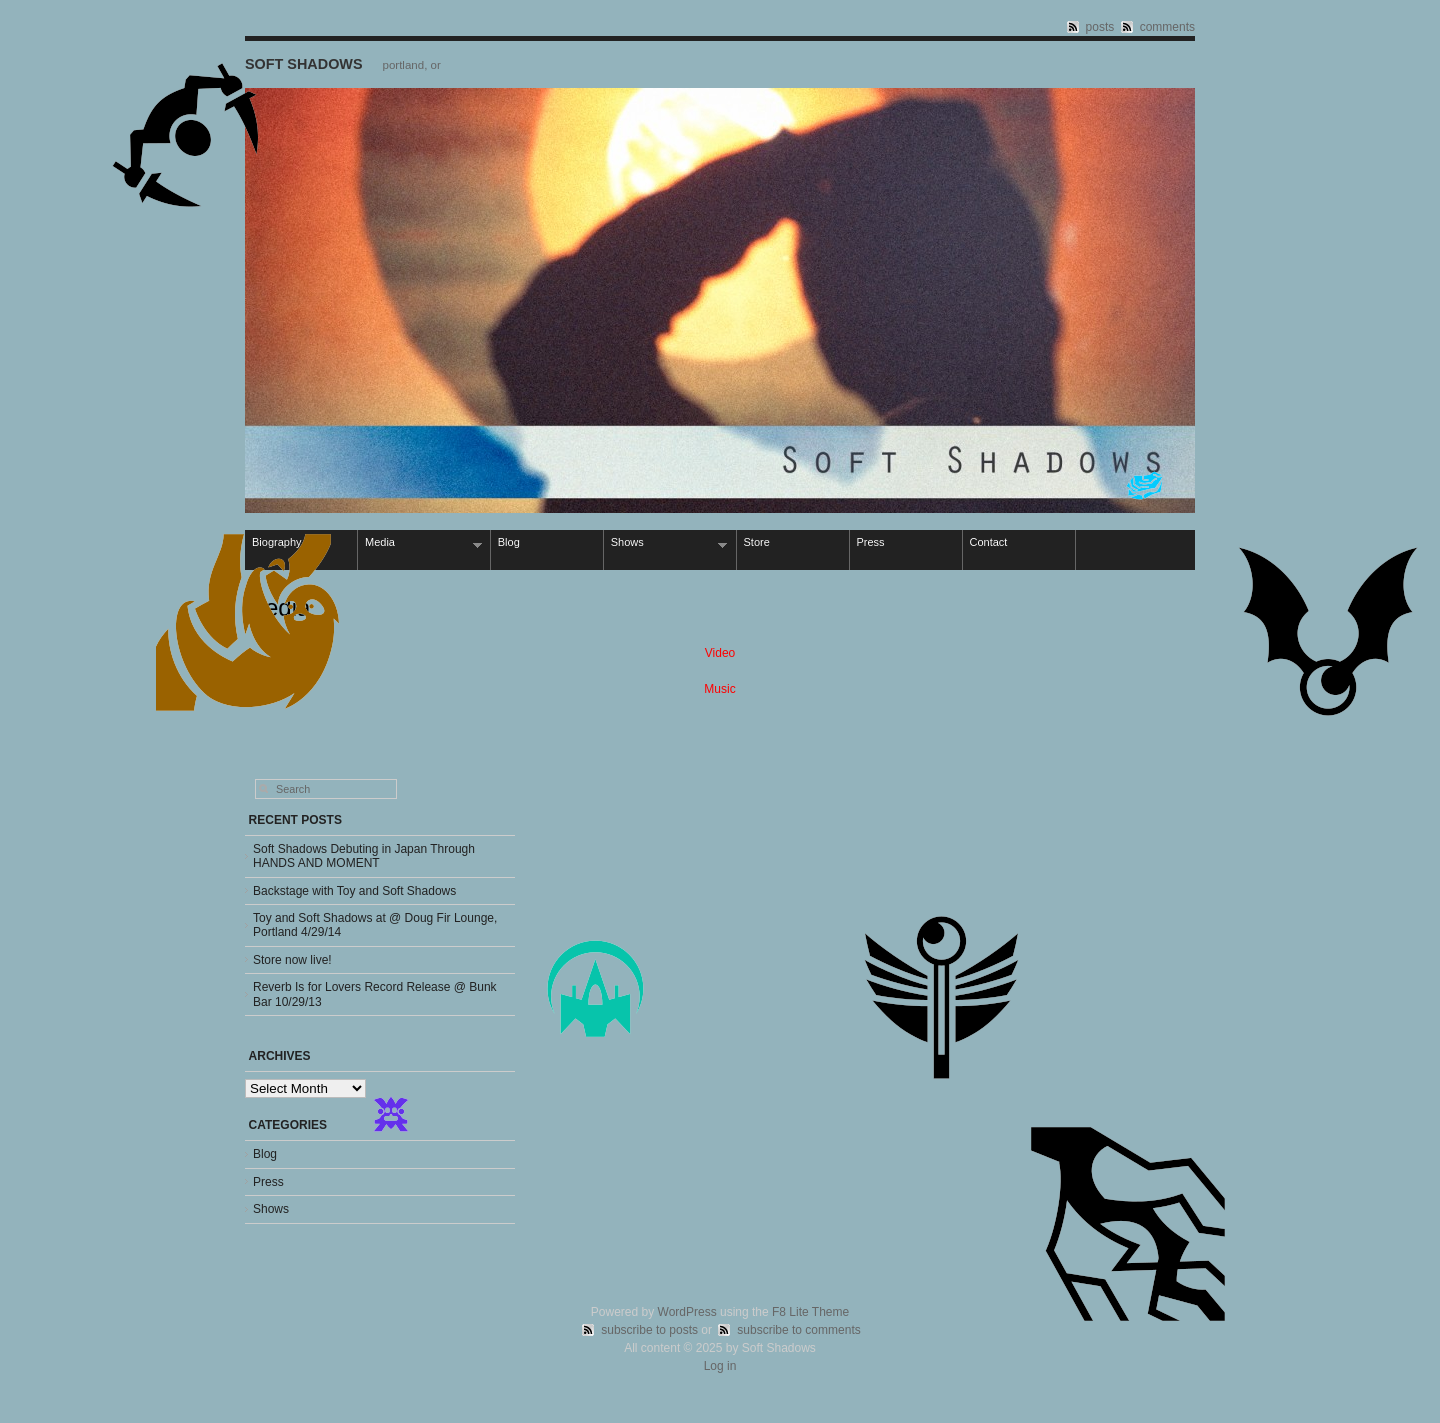  Describe the element at coordinates (1144, 485) in the screenshot. I see `indicates seafood or shellfish category` at that location.